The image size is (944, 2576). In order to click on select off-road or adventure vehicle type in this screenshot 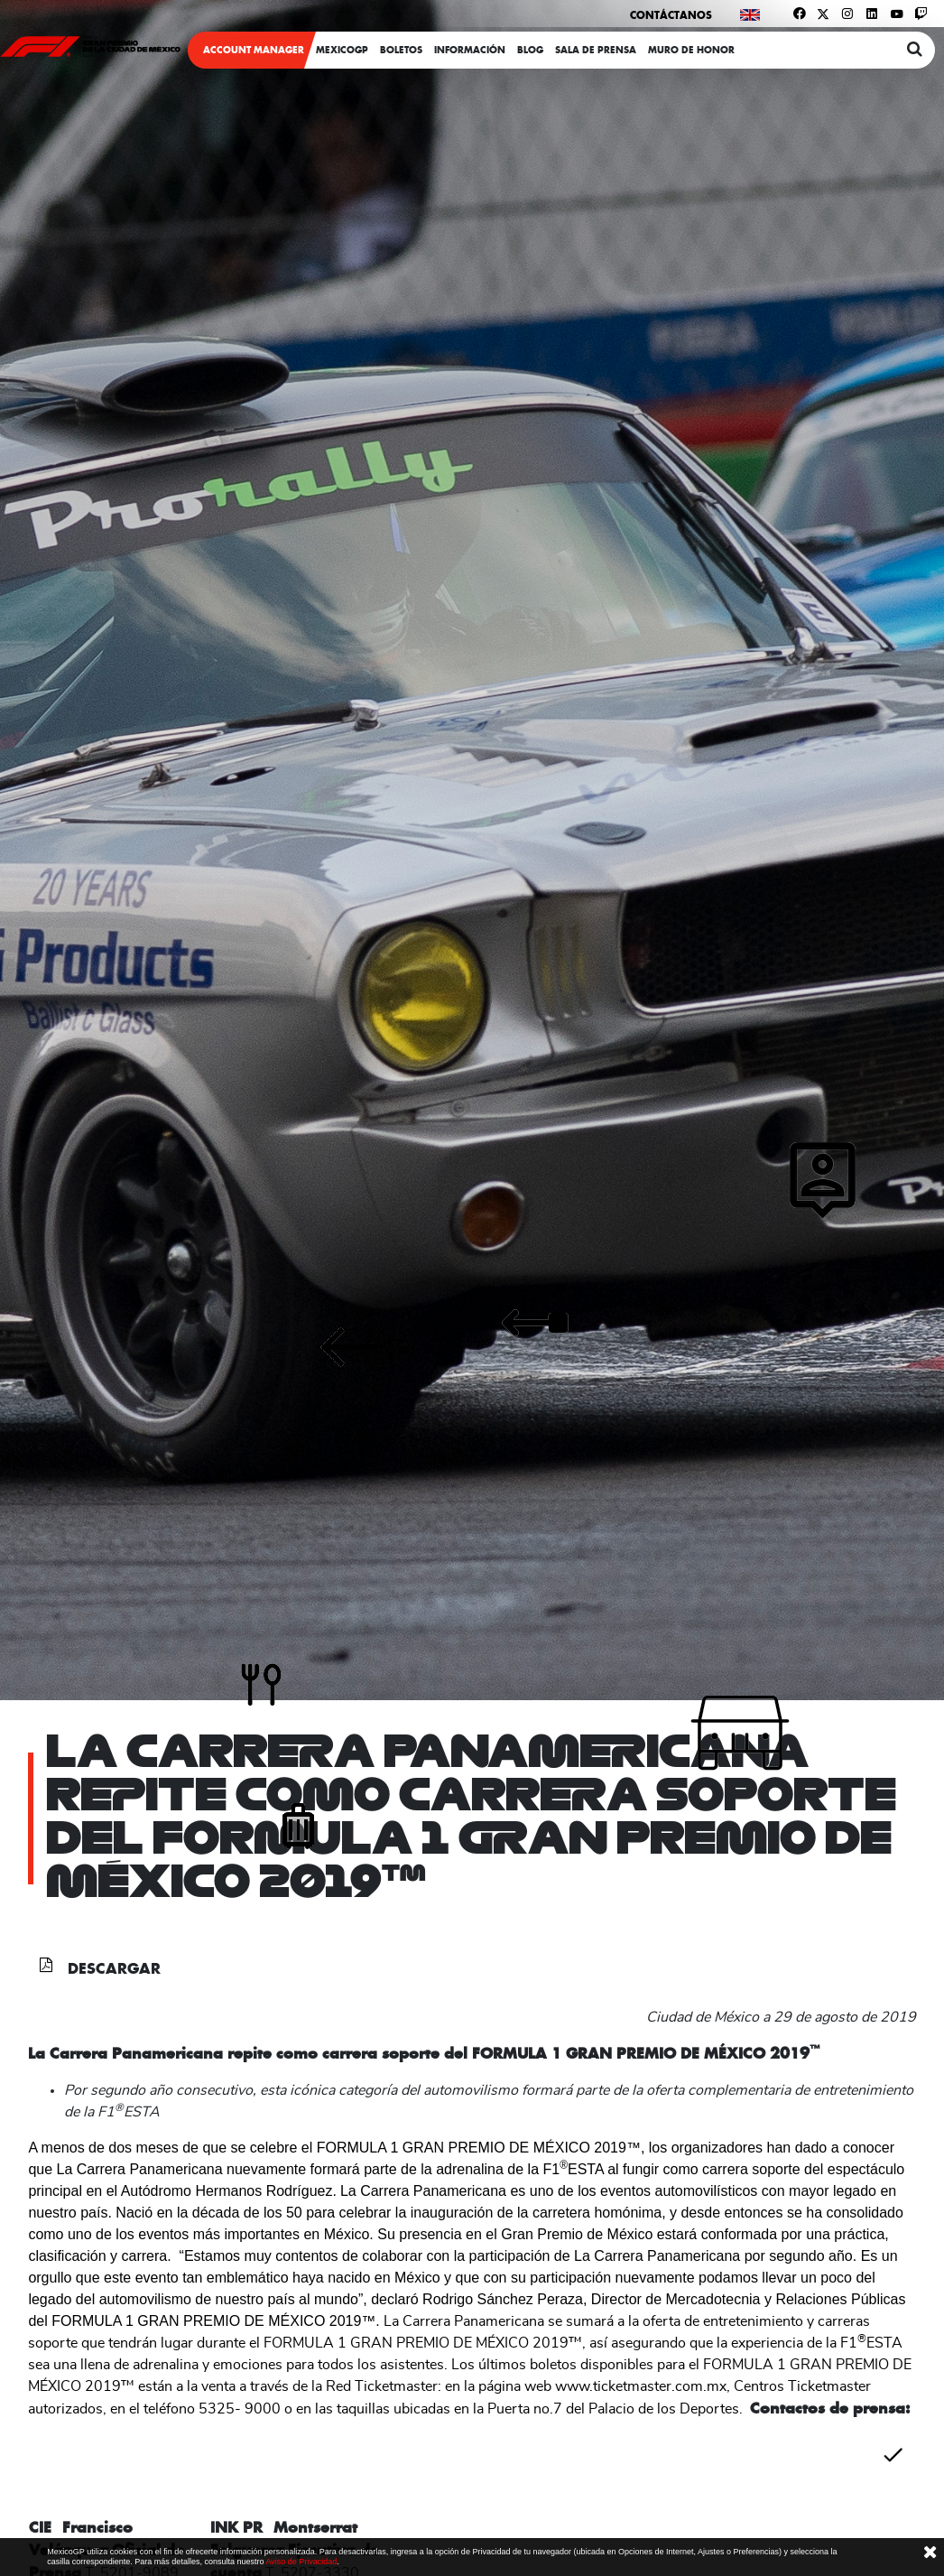, I will do `click(740, 1734)`.